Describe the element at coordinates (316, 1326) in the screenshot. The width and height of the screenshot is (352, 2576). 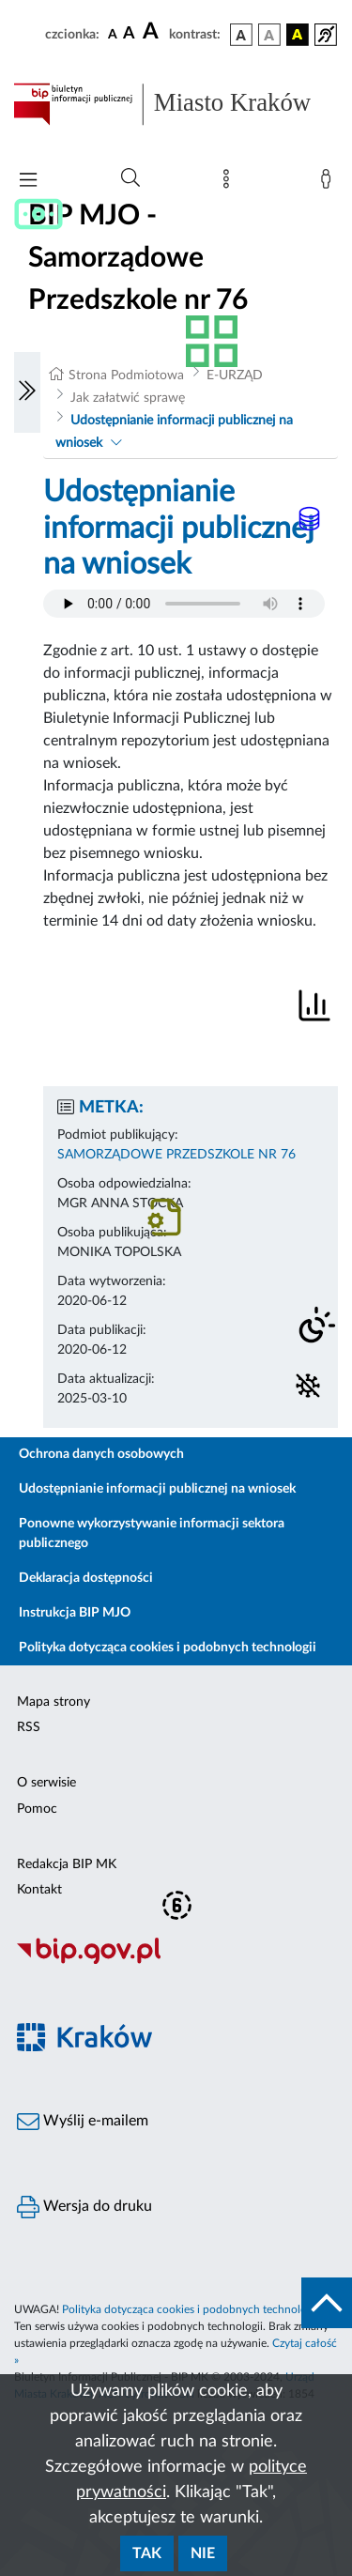
I see `toggle between light and dark mode` at that location.